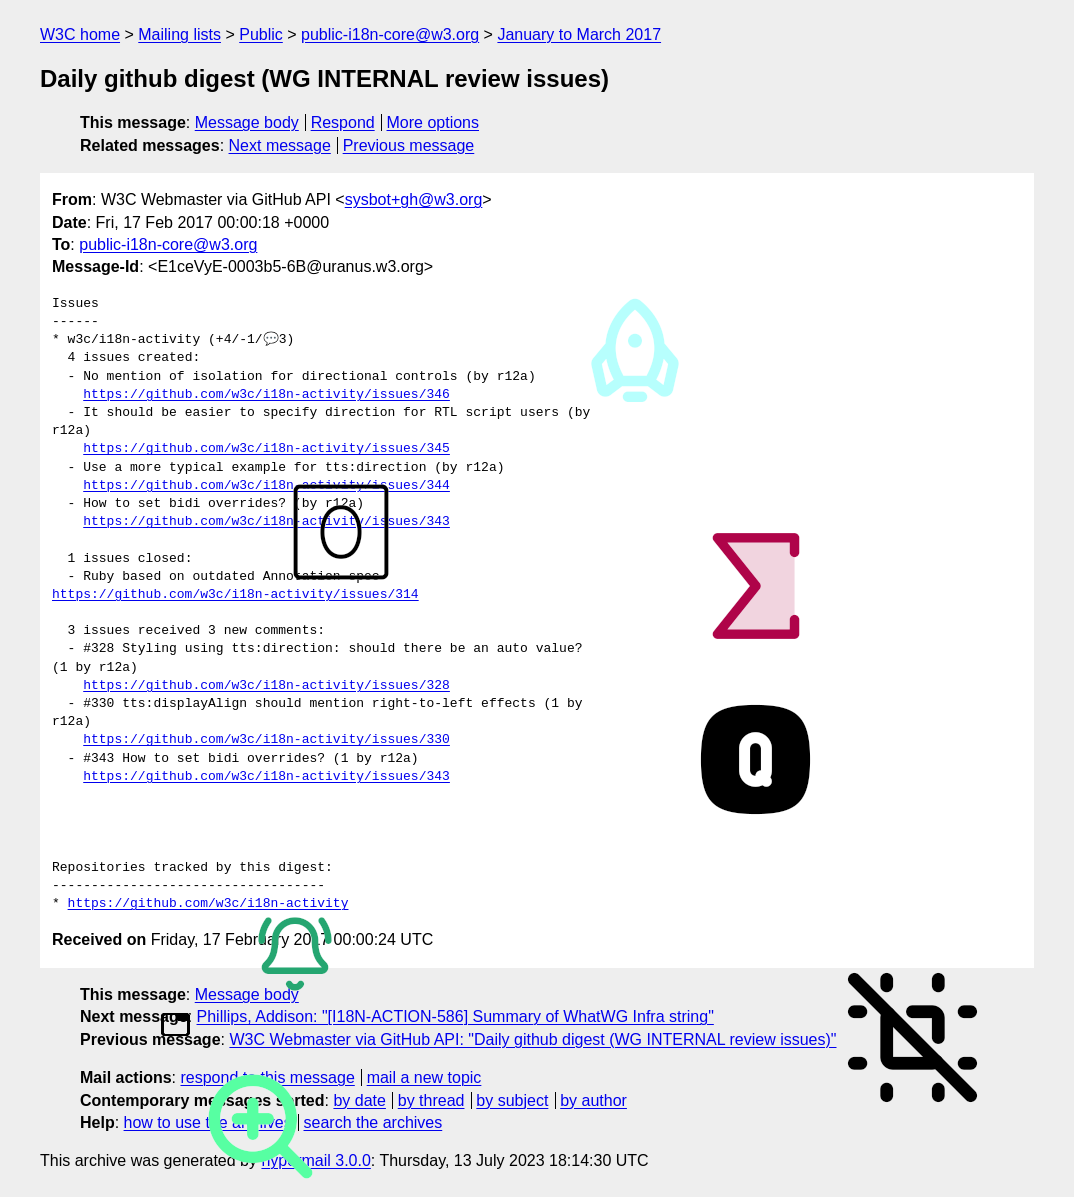 This screenshot has width=1074, height=1197. Describe the element at coordinates (341, 532) in the screenshot. I see `represents the number zero in a numeric input or display` at that location.